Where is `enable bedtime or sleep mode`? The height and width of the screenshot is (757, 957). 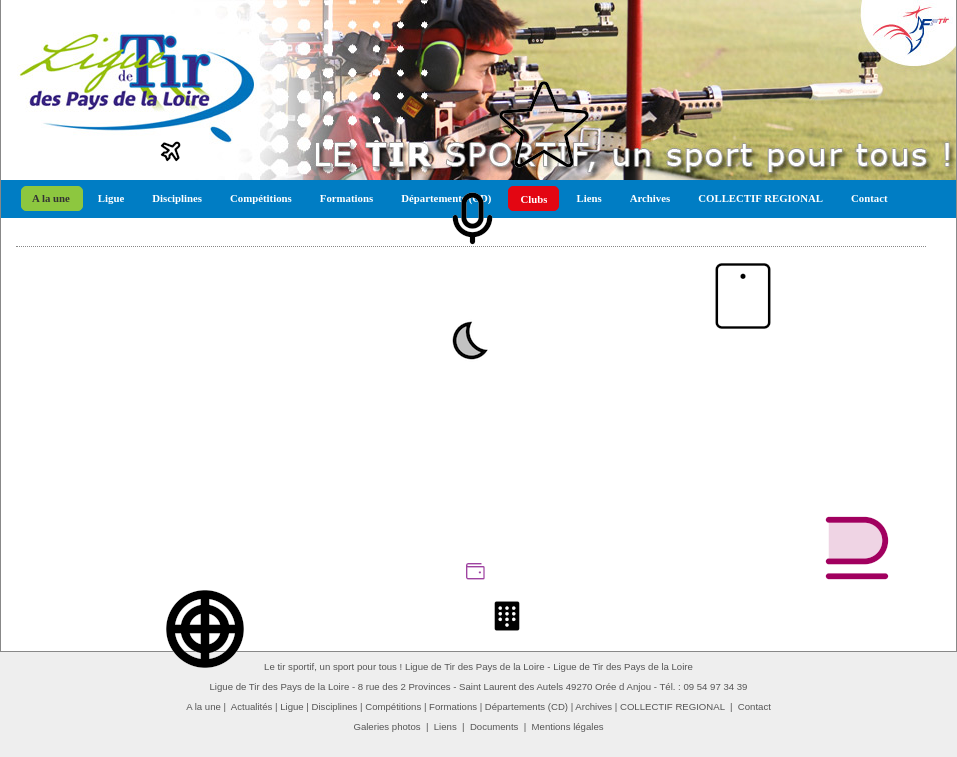
enable bedtime or sleep mode is located at coordinates (471, 340).